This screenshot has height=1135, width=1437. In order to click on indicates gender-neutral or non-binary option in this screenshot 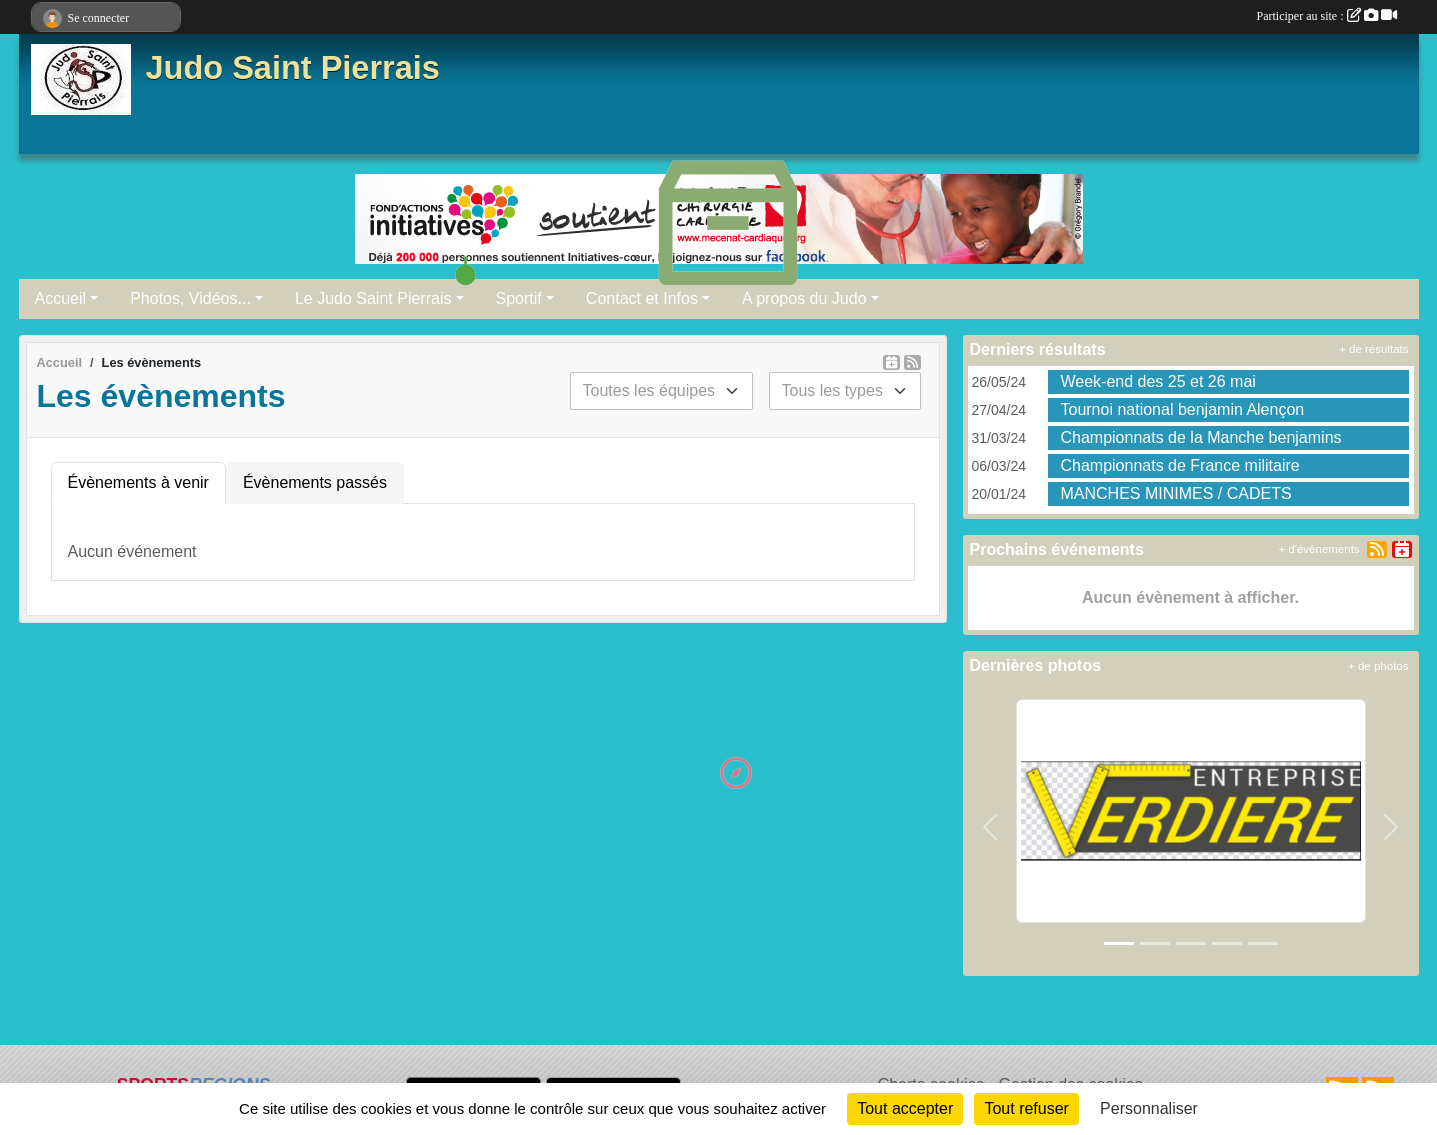, I will do `click(465, 271)`.